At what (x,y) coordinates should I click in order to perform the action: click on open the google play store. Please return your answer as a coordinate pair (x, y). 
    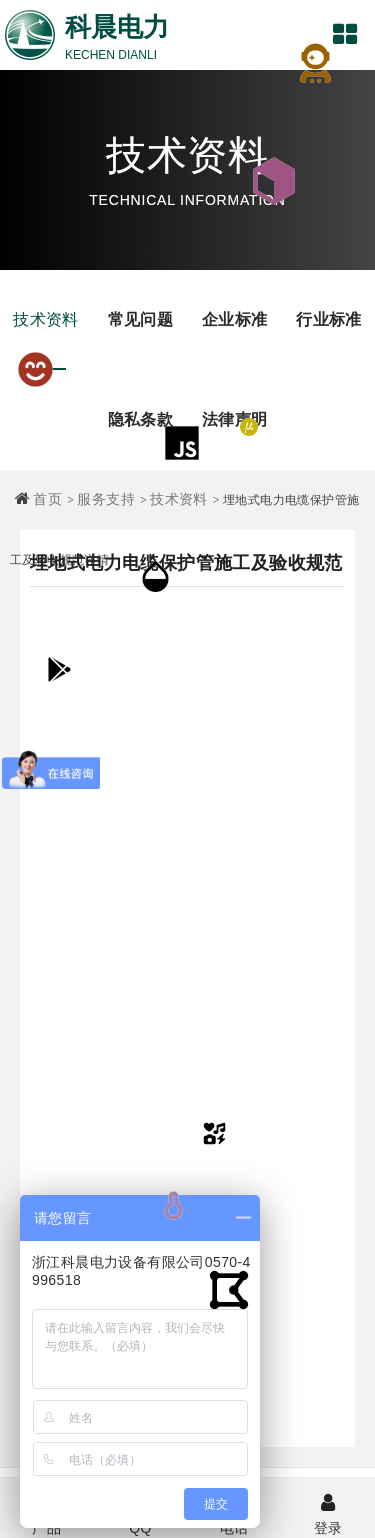
    Looking at the image, I should click on (59, 669).